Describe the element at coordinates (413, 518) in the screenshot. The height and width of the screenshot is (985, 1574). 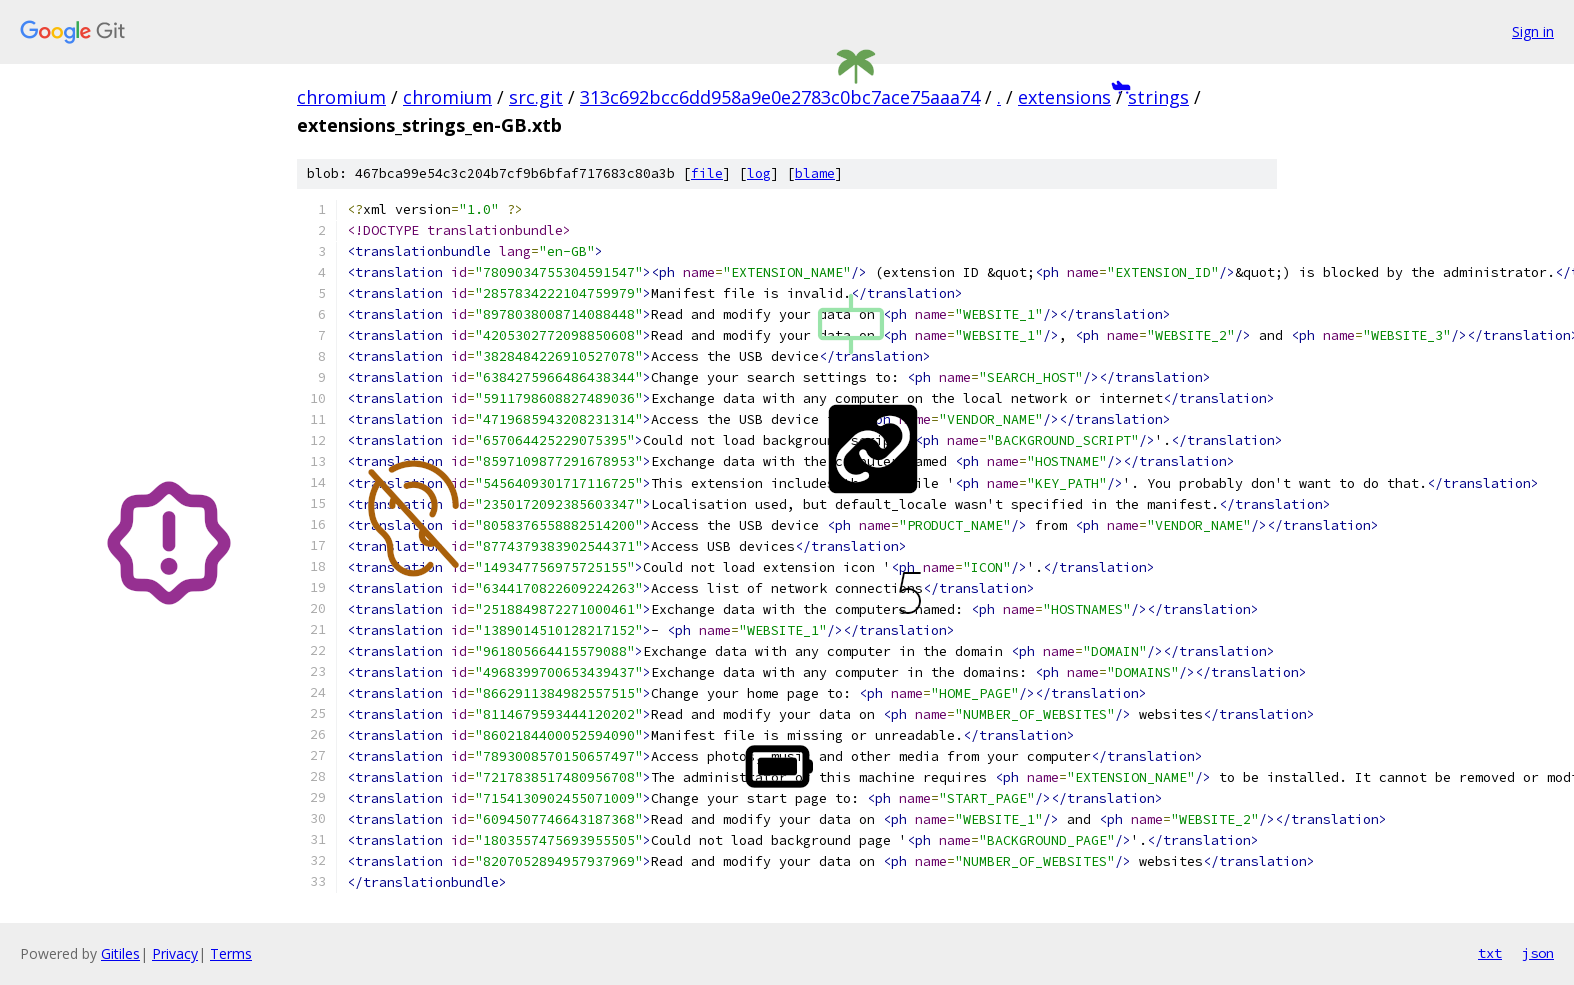
I see `mute or disable audio/sound` at that location.